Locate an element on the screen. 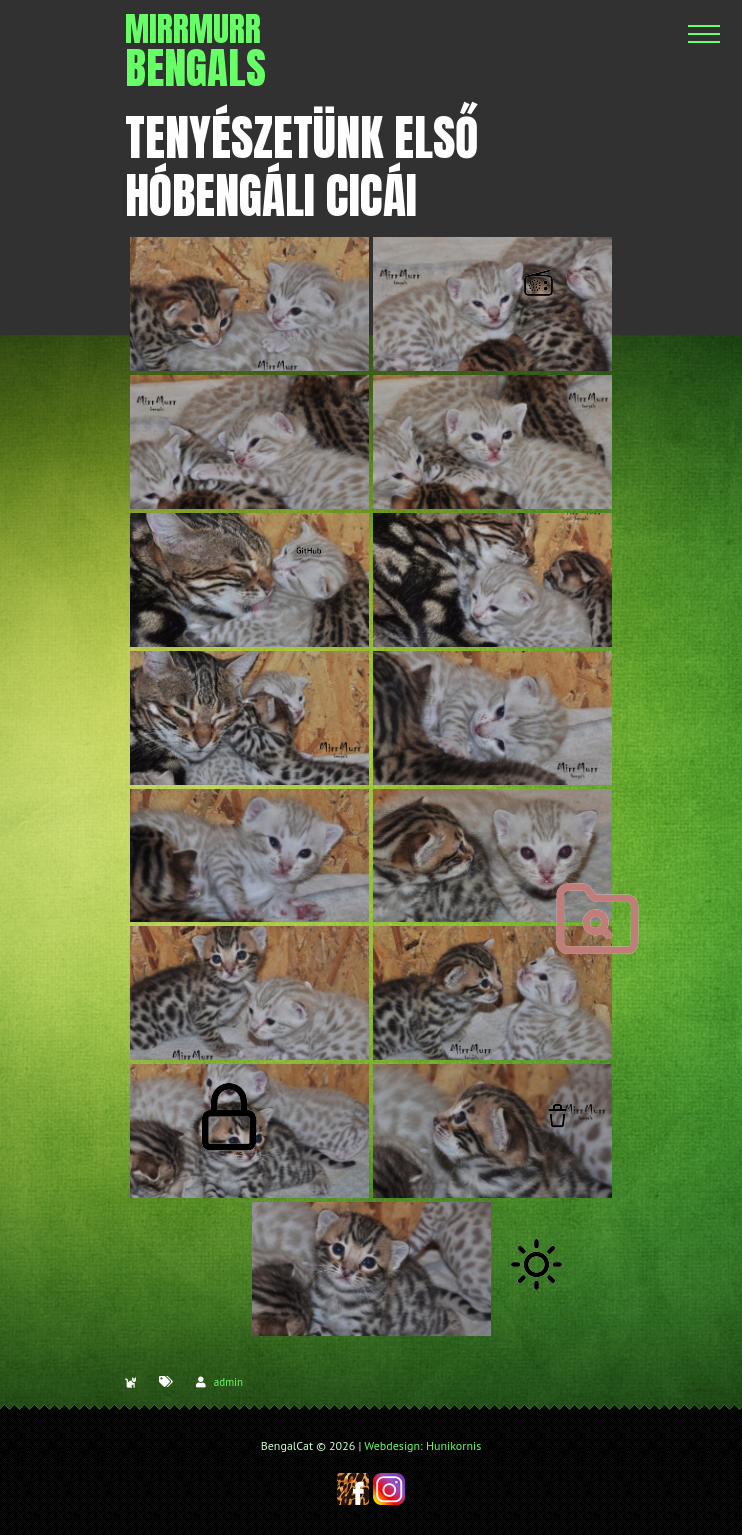 The width and height of the screenshot is (742, 1535). switch to light mode is located at coordinates (536, 1264).